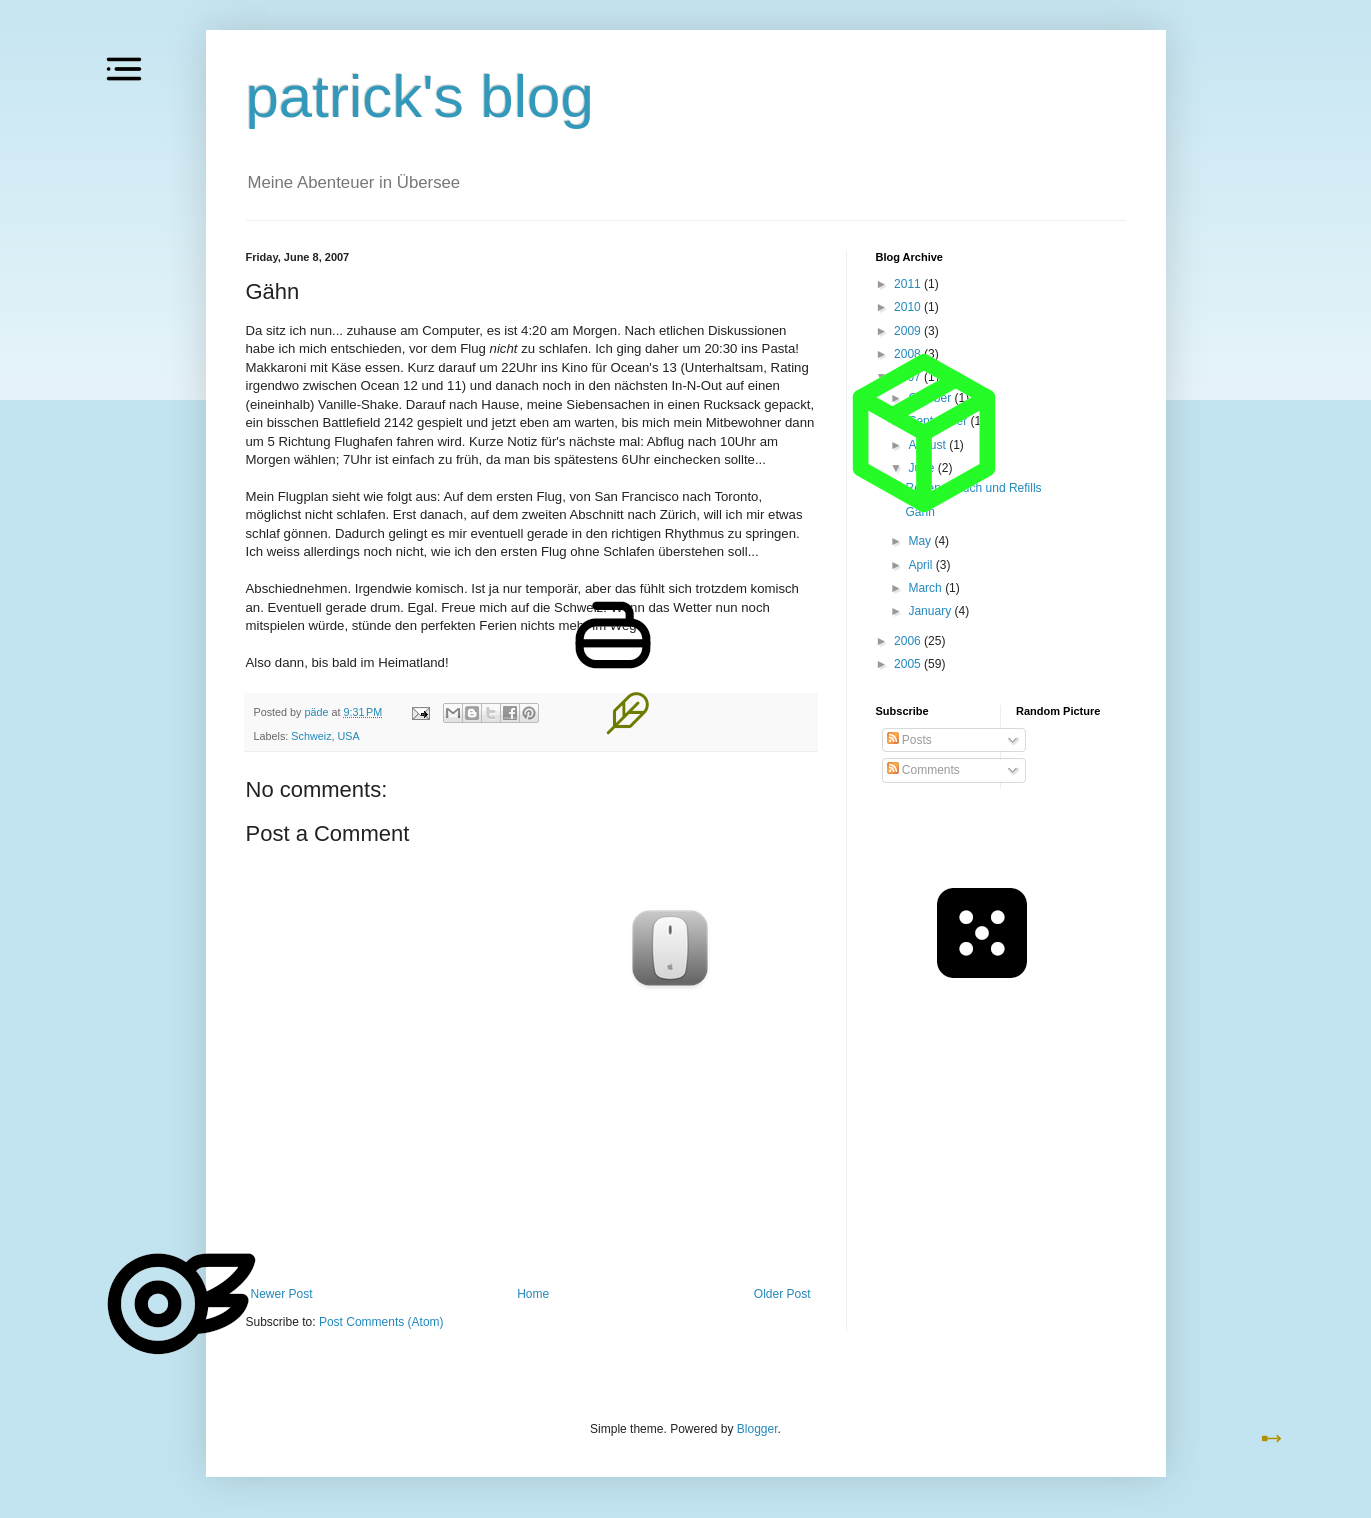  What do you see at coordinates (181, 1300) in the screenshot?
I see `link to OnlyFans profile` at bounding box center [181, 1300].